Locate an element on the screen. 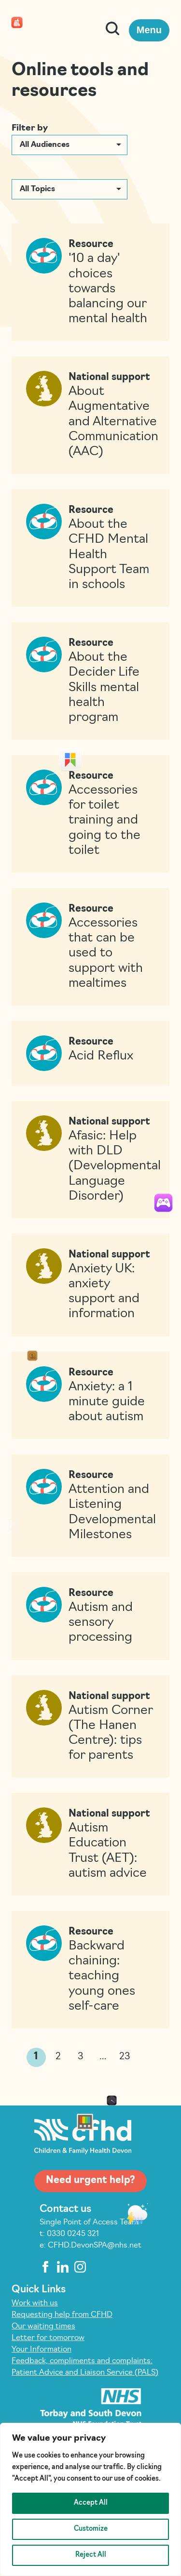 Image resolution: width=181 pixels, height=2576 pixels. configure network information service (NIS) settings is located at coordinates (32, 1356).